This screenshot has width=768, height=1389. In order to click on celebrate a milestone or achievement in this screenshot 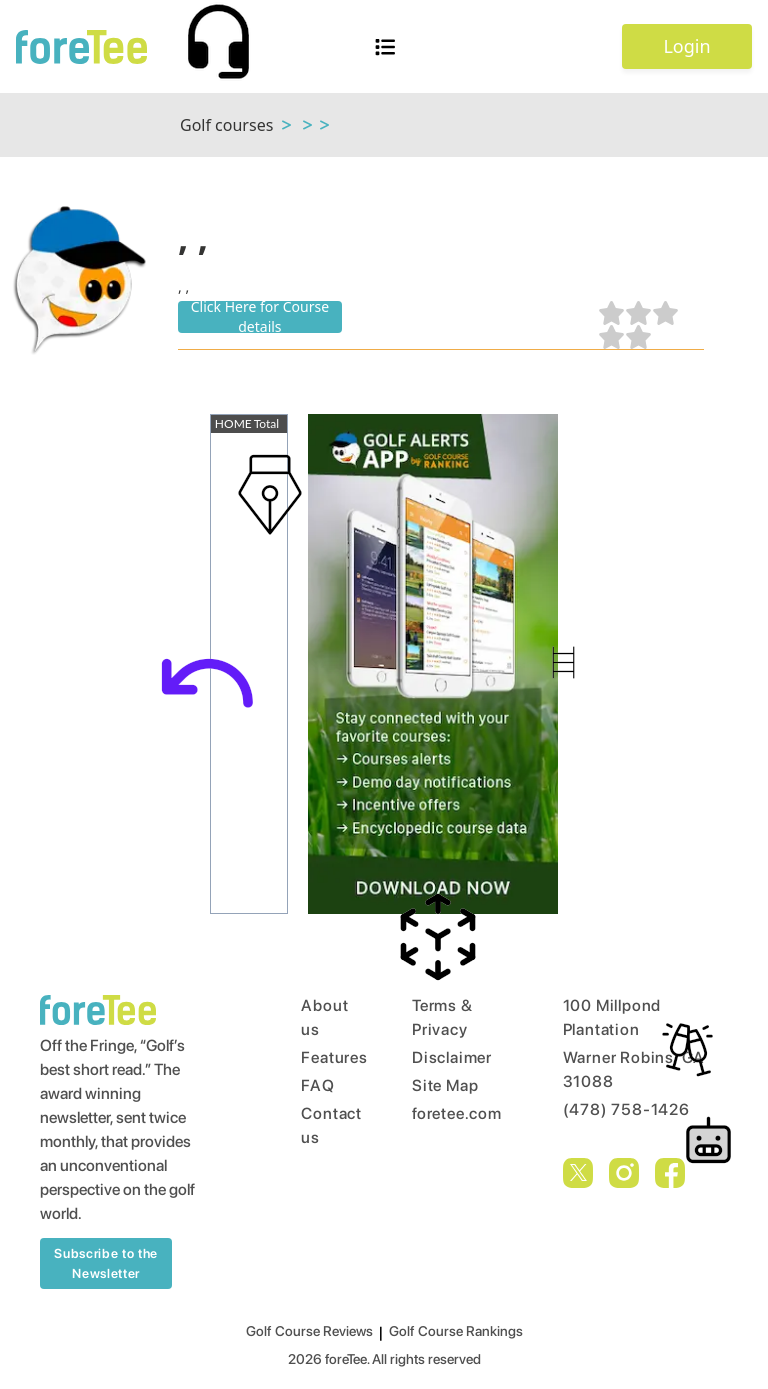, I will do `click(688, 1049)`.